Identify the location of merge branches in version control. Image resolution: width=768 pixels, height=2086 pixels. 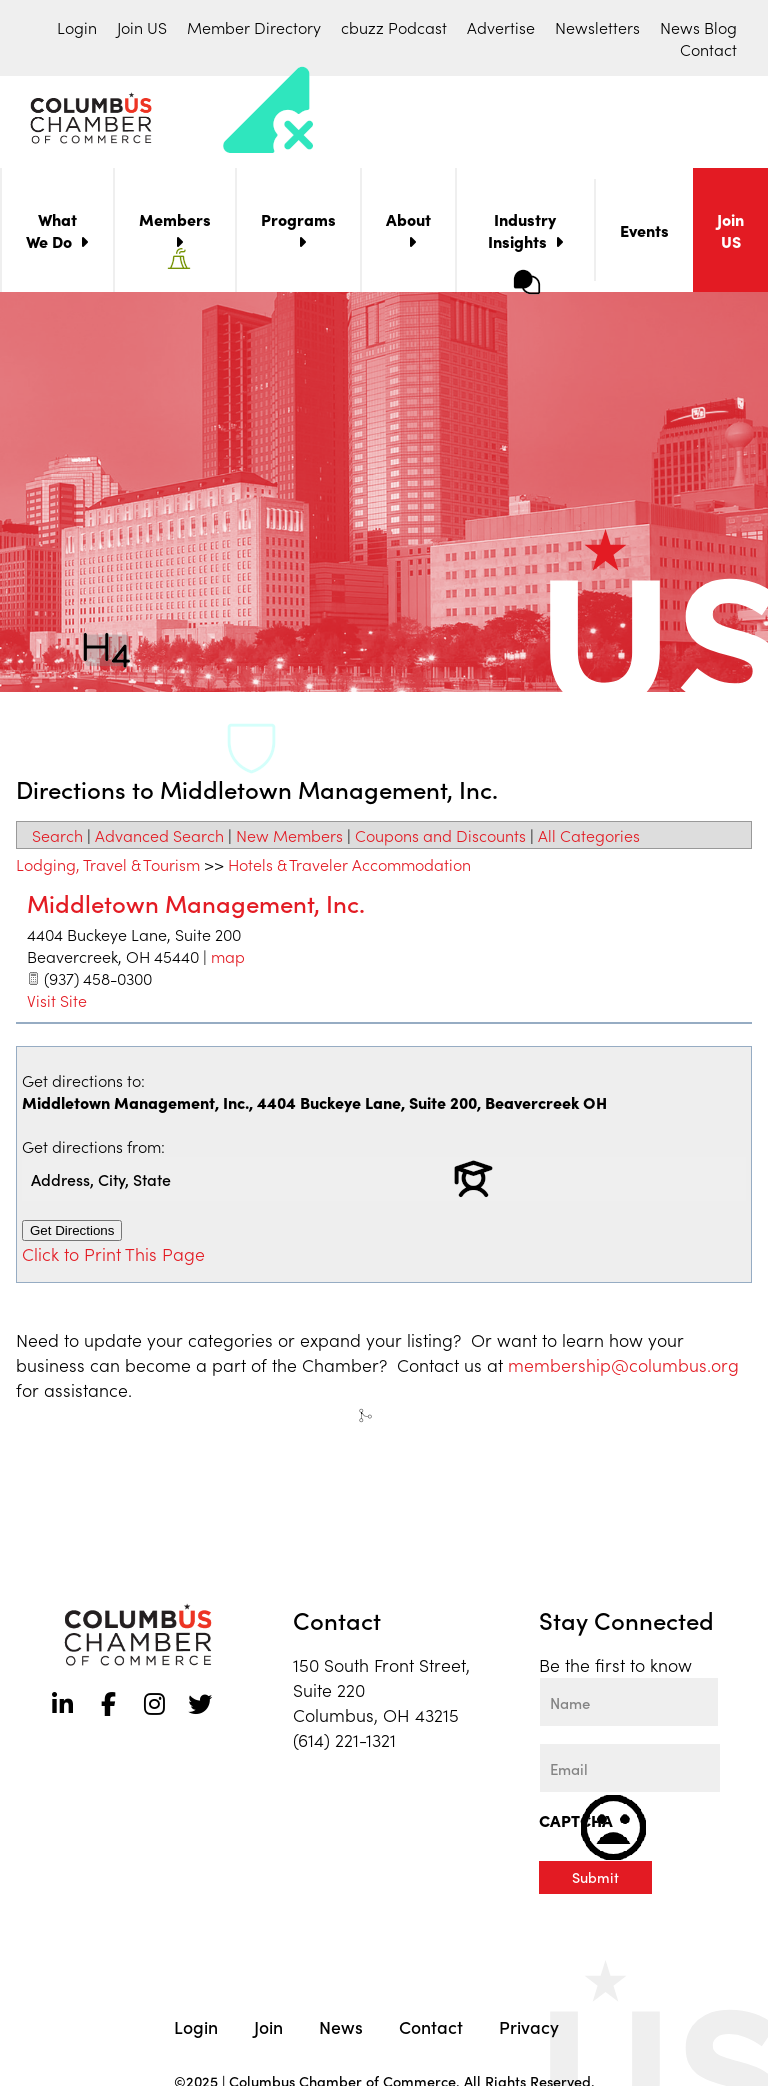
(364, 1415).